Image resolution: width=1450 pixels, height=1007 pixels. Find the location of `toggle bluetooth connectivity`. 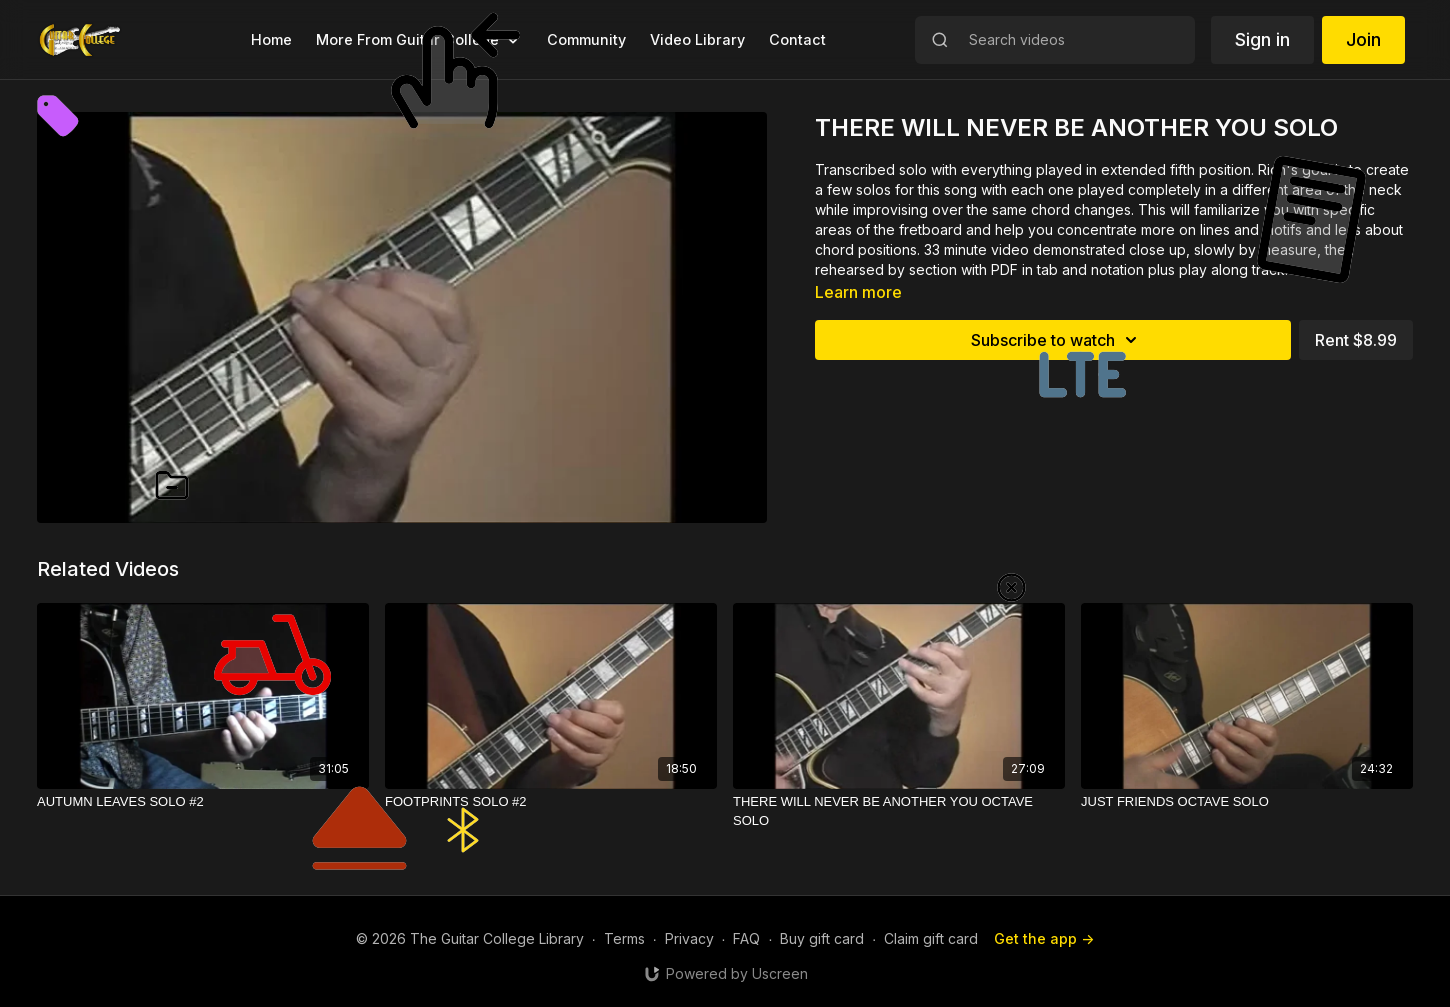

toggle bluetooth connectivity is located at coordinates (463, 830).